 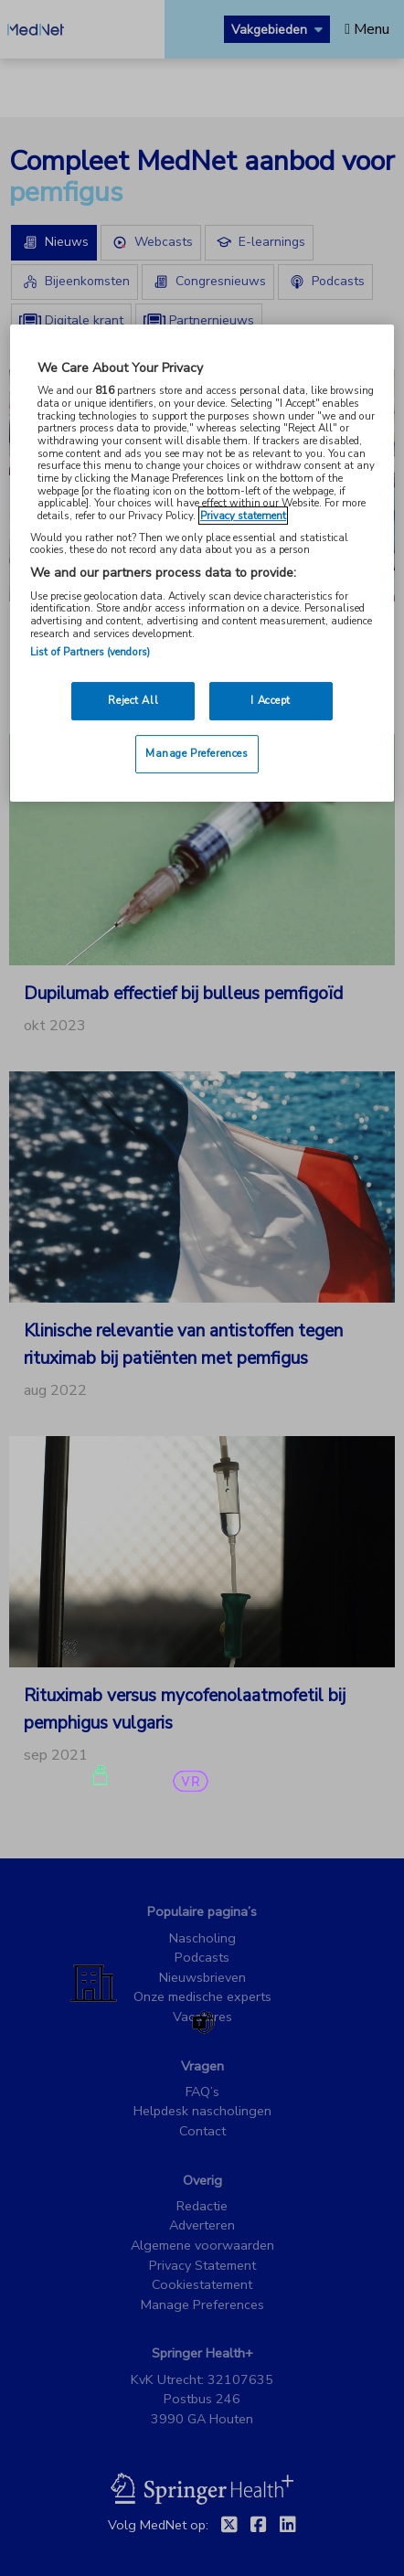 What do you see at coordinates (91, 1983) in the screenshot?
I see `view office or workplace location` at bounding box center [91, 1983].